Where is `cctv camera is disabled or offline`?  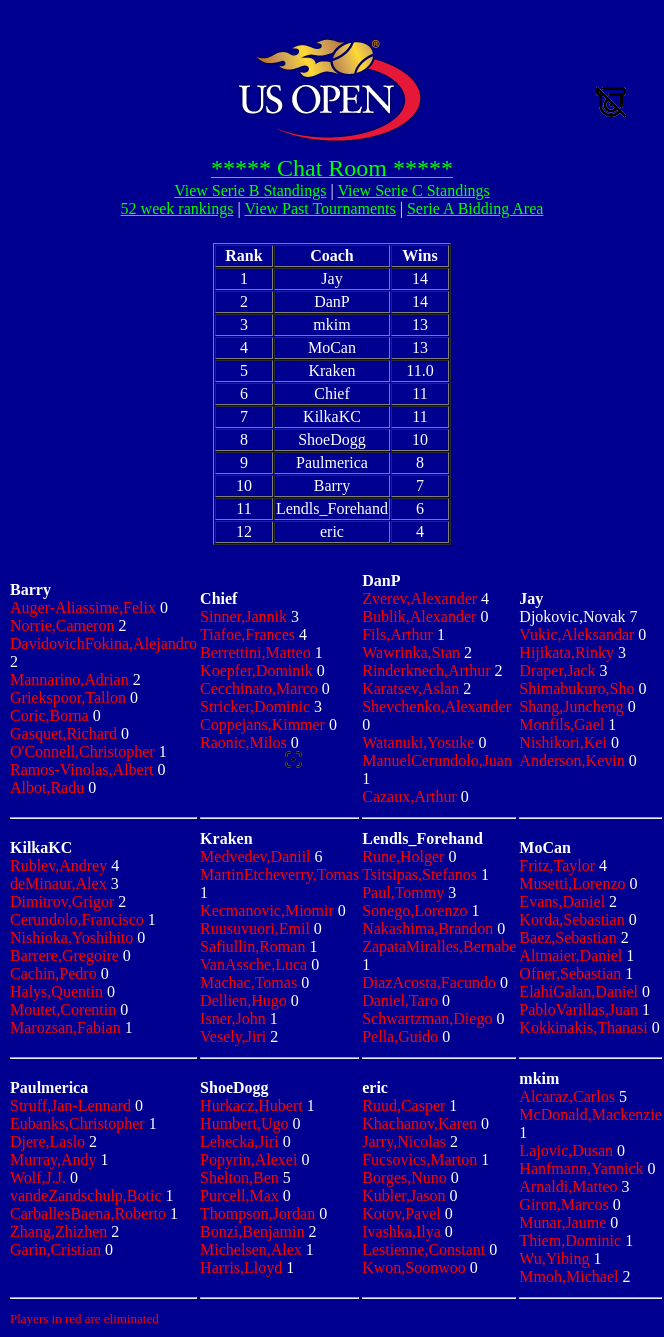
cctv camera is disabled or offline is located at coordinates (611, 102).